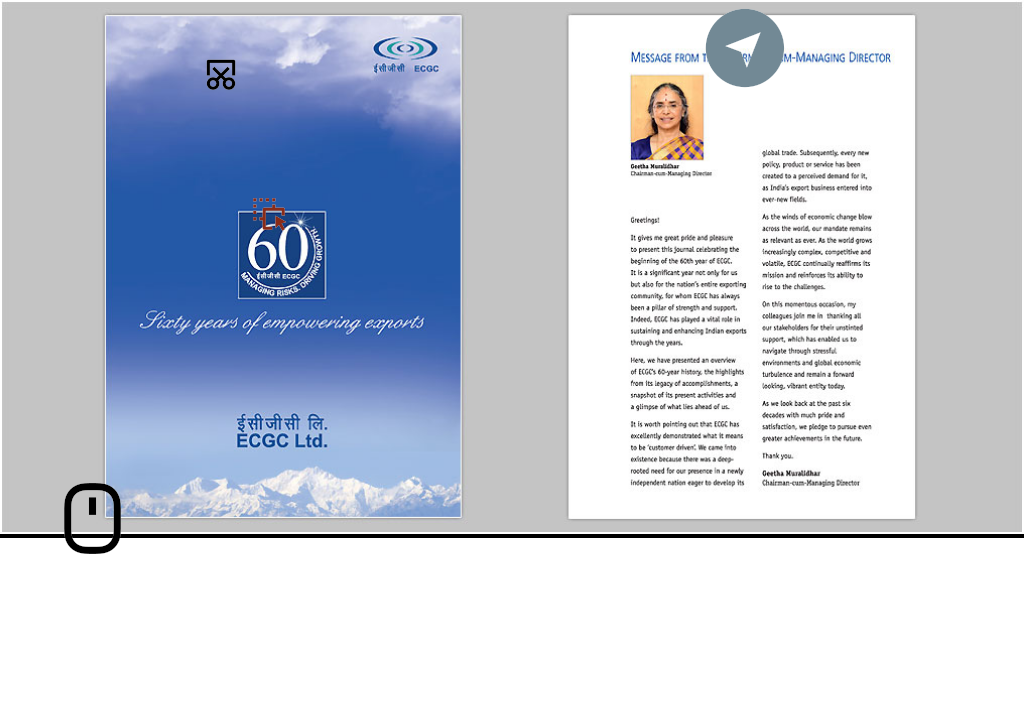 This screenshot has width=1024, height=720. What do you see at coordinates (741, 48) in the screenshot?
I see `open discover or explore feature` at bounding box center [741, 48].